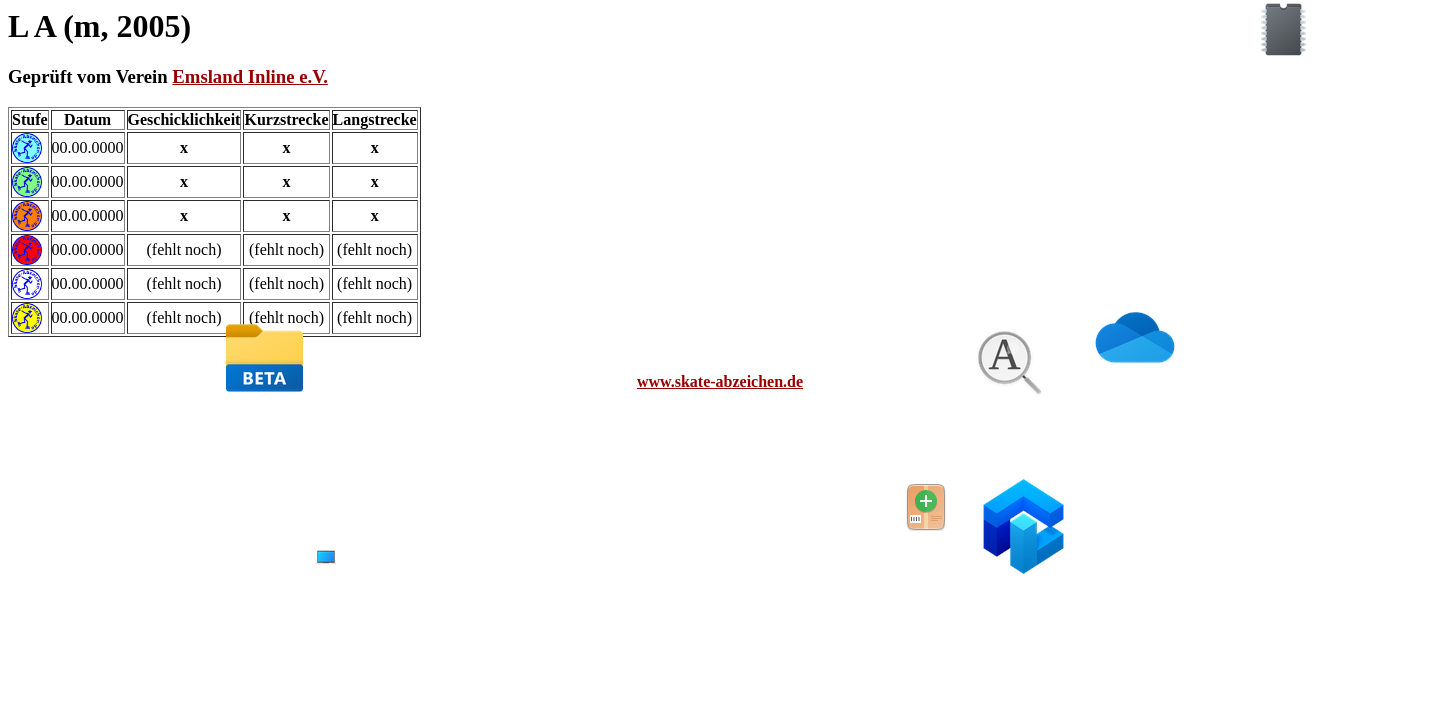  Describe the element at coordinates (1135, 337) in the screenshot. I see `open microsoft onedrive` at that location.